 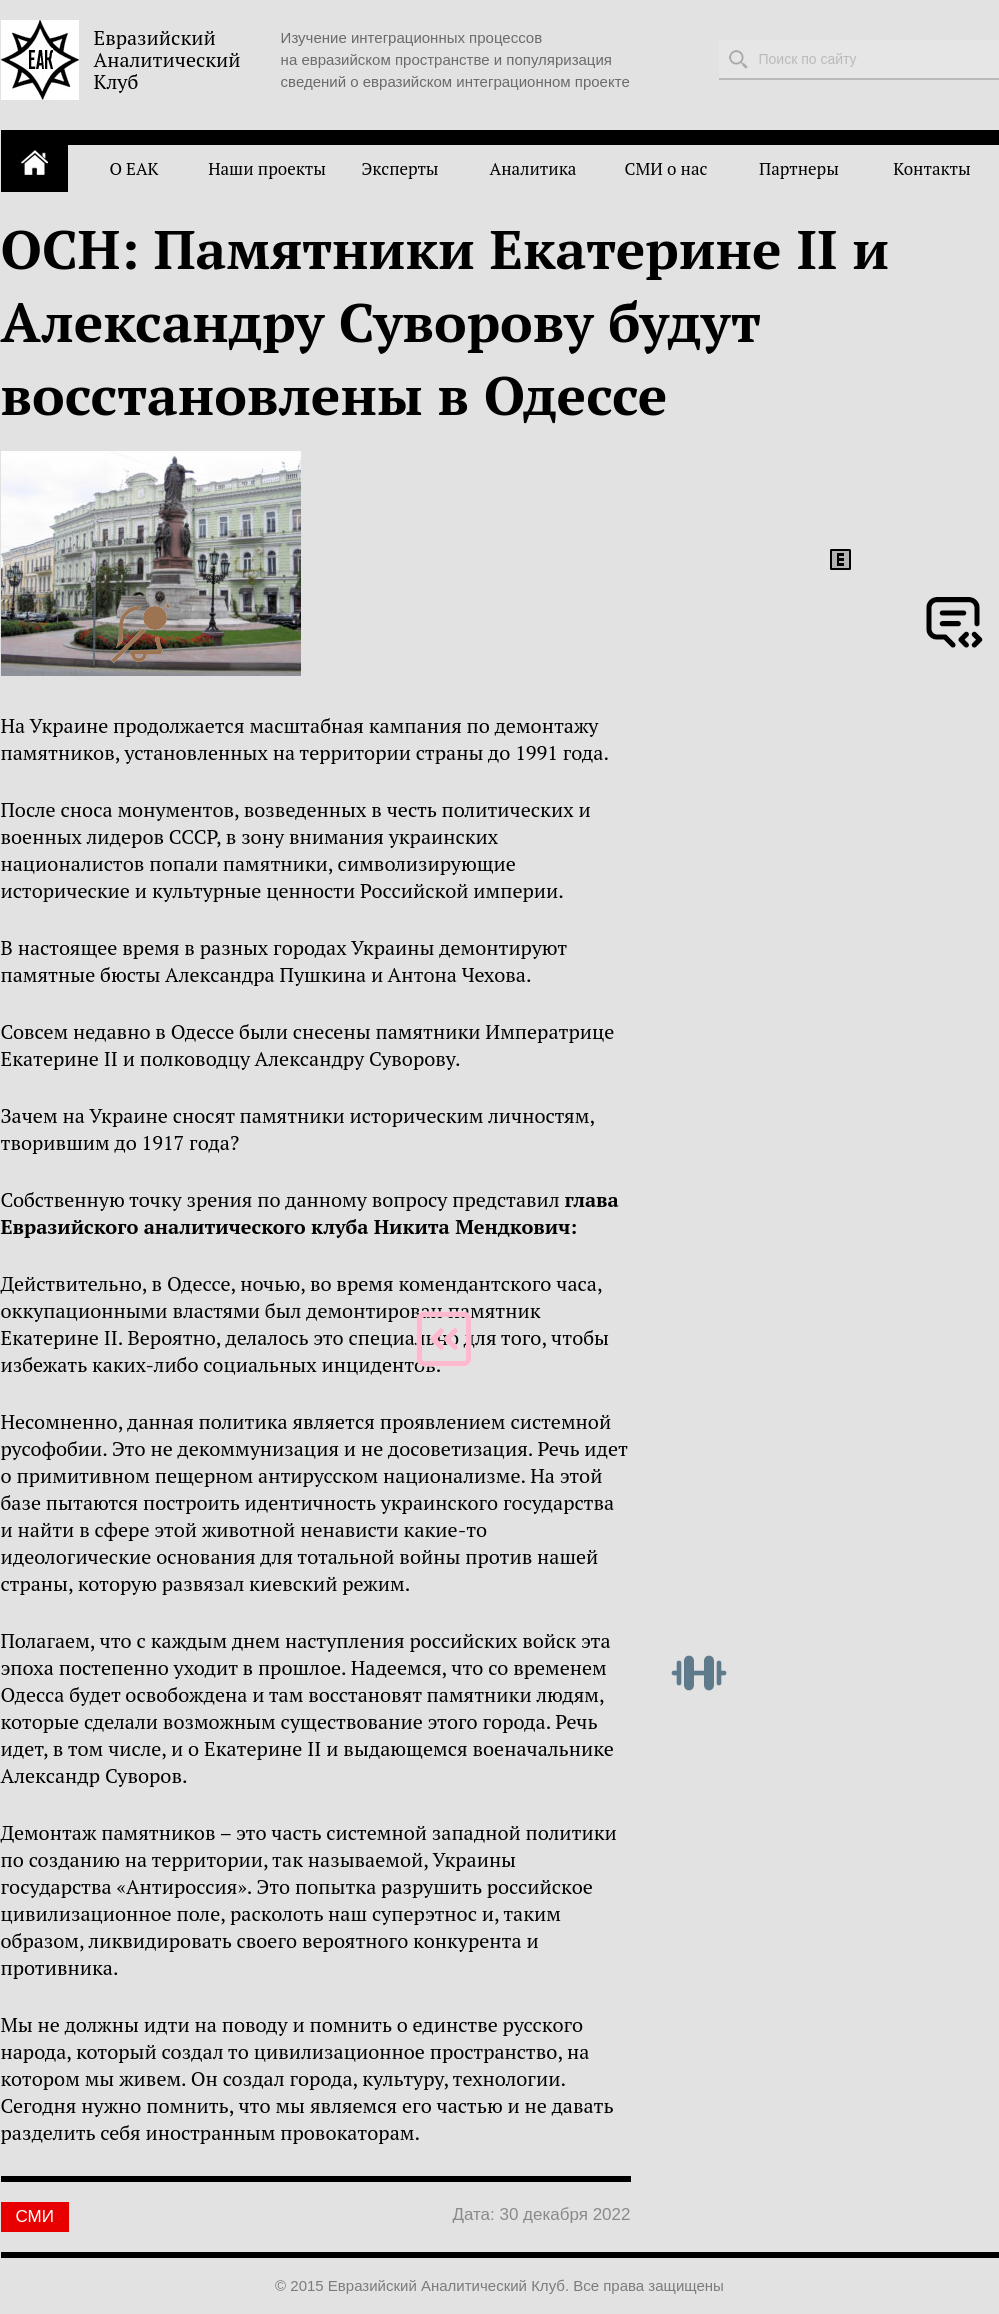 What do you see at coordinates (840, 559) in the screenshot?
I see `indicates explicit content warning` at bounding box center [840, 559].